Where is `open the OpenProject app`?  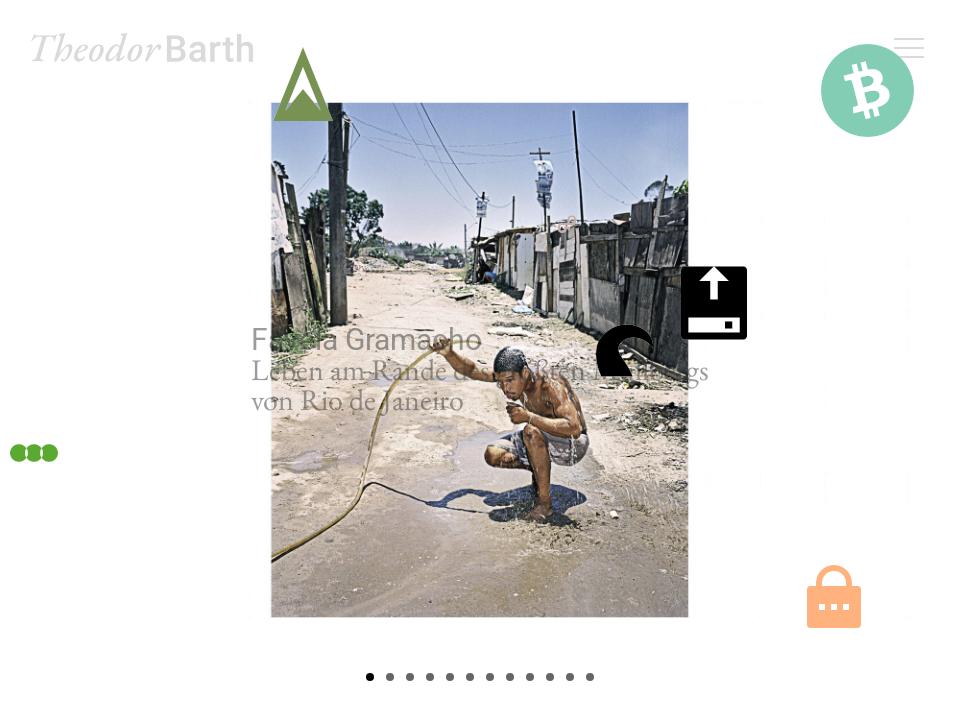 open the OpenProject app is located at coordinates (567, 224).